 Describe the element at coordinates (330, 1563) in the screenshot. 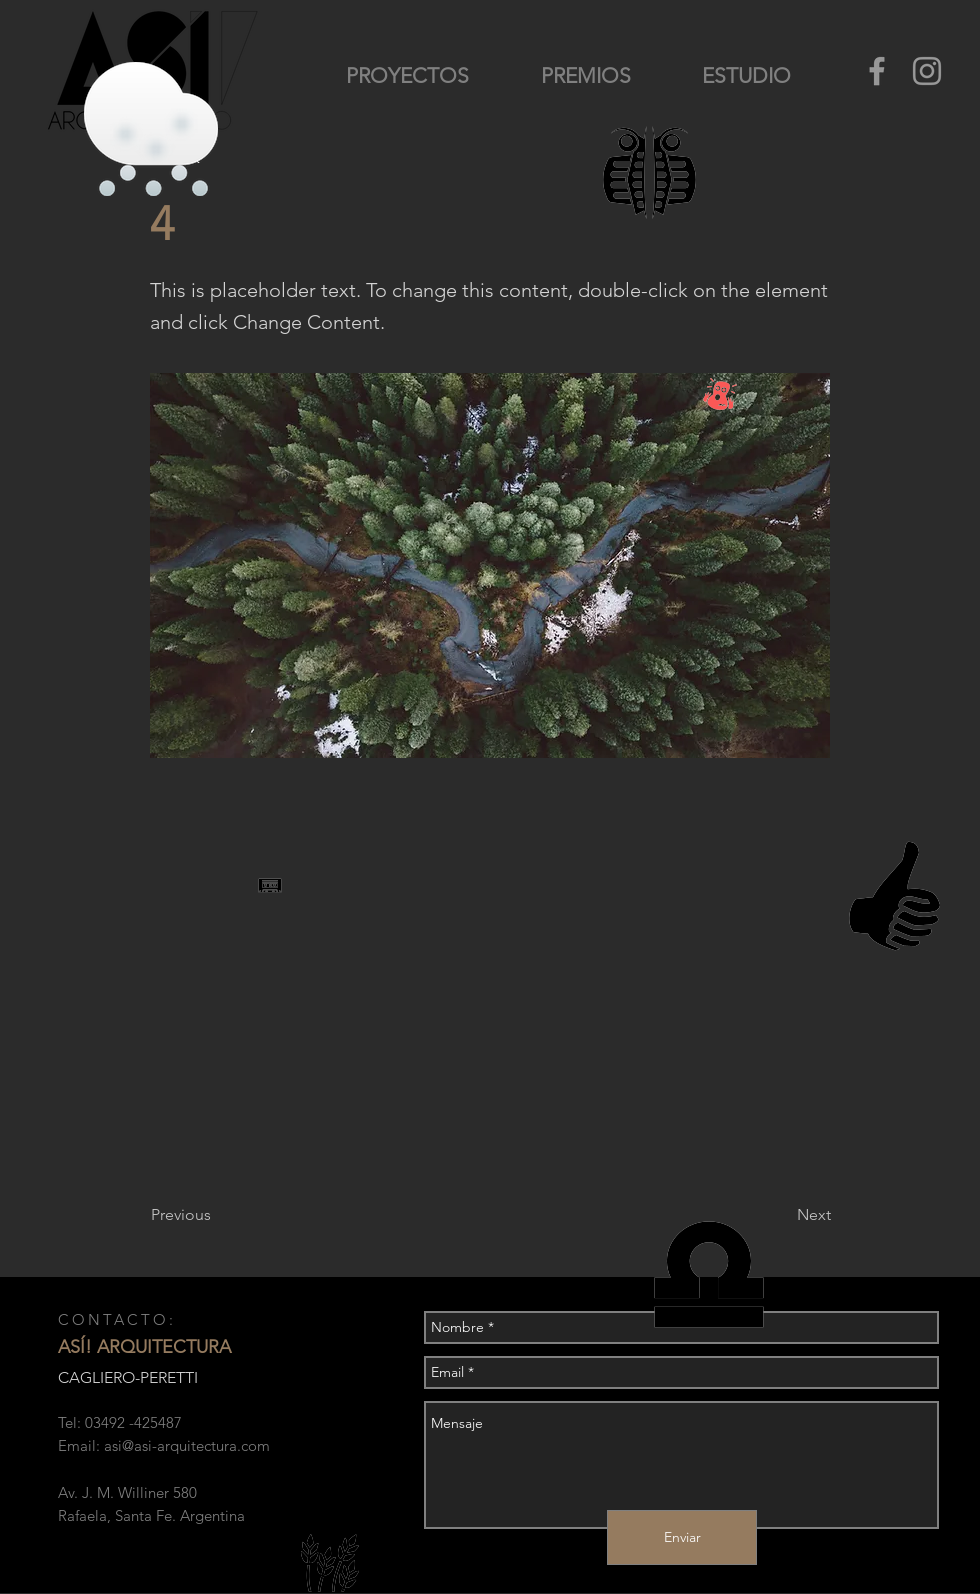

I see `indicates grain or wheat resource in a farming game` at that location.